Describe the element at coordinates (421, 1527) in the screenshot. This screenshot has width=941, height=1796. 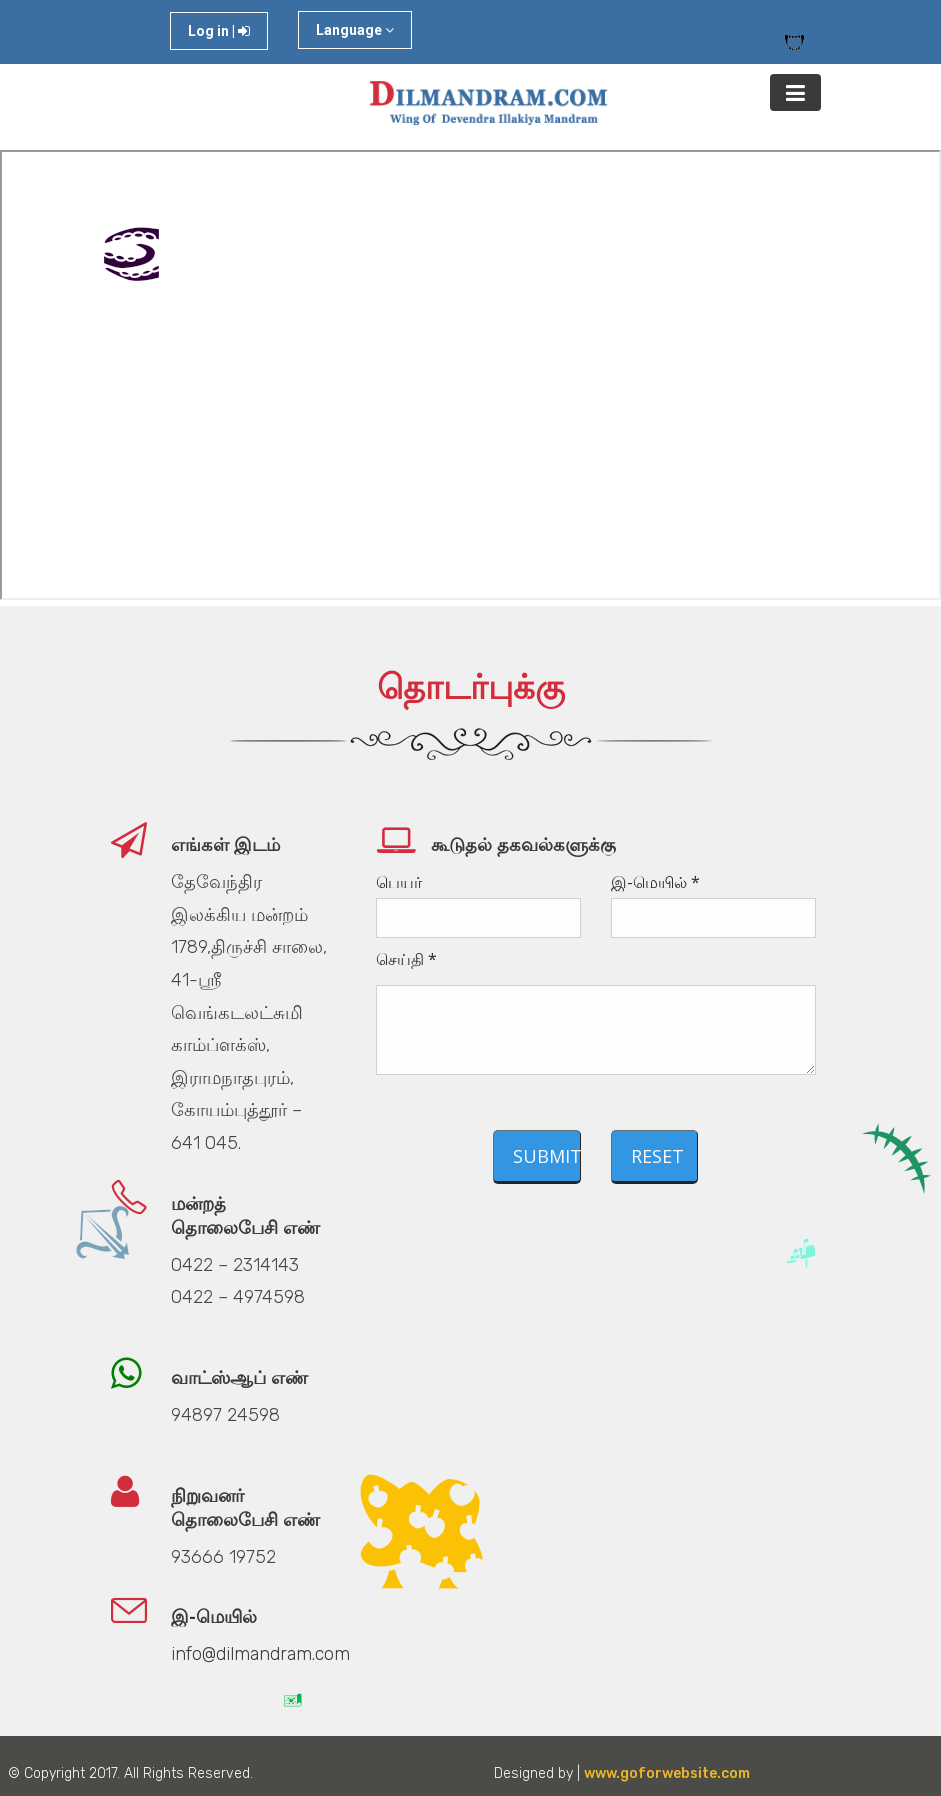
I see `collect or harvest berries` at that location.